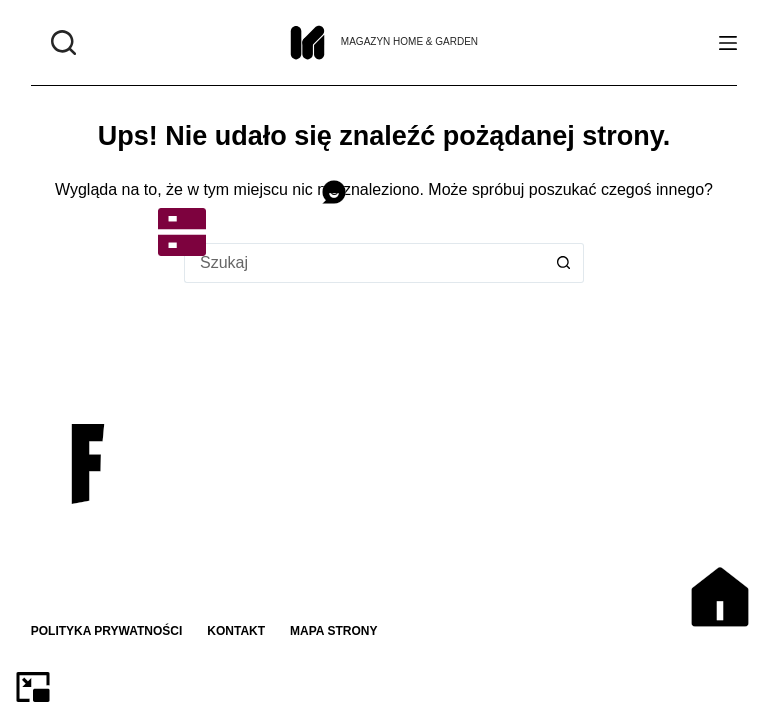 The height and width of the screenshot is (720, 768). I want to click on access server settings or management, so click(182, 232).